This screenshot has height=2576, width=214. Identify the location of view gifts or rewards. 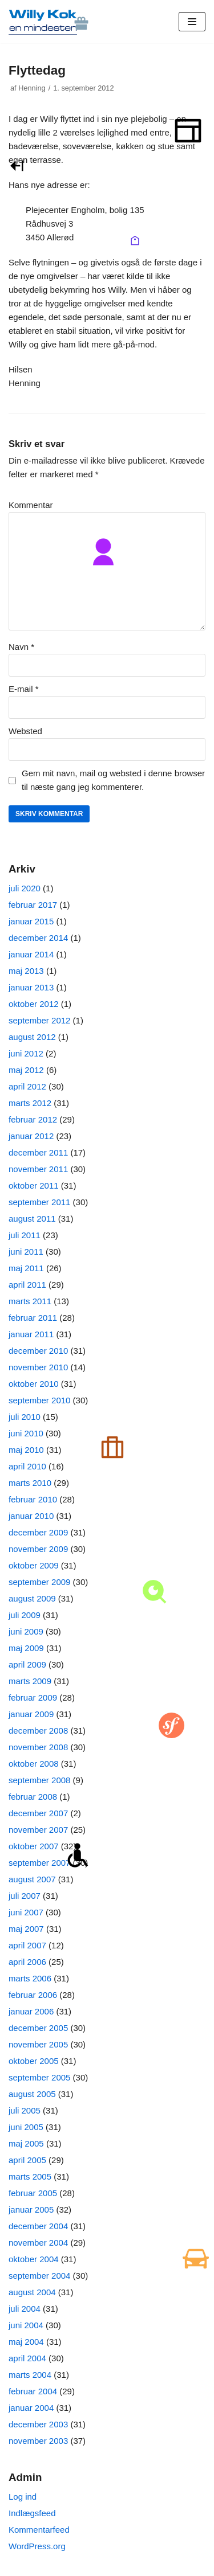
(81, 23).